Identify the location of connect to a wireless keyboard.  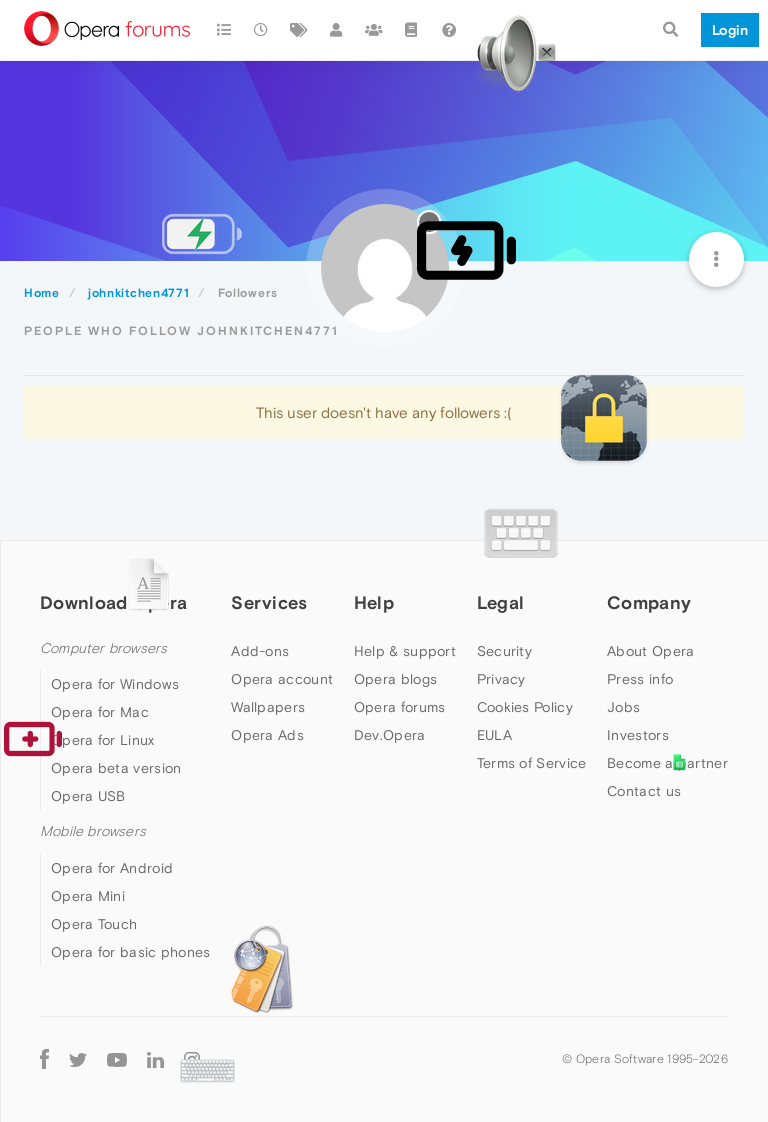
(207, 1070).